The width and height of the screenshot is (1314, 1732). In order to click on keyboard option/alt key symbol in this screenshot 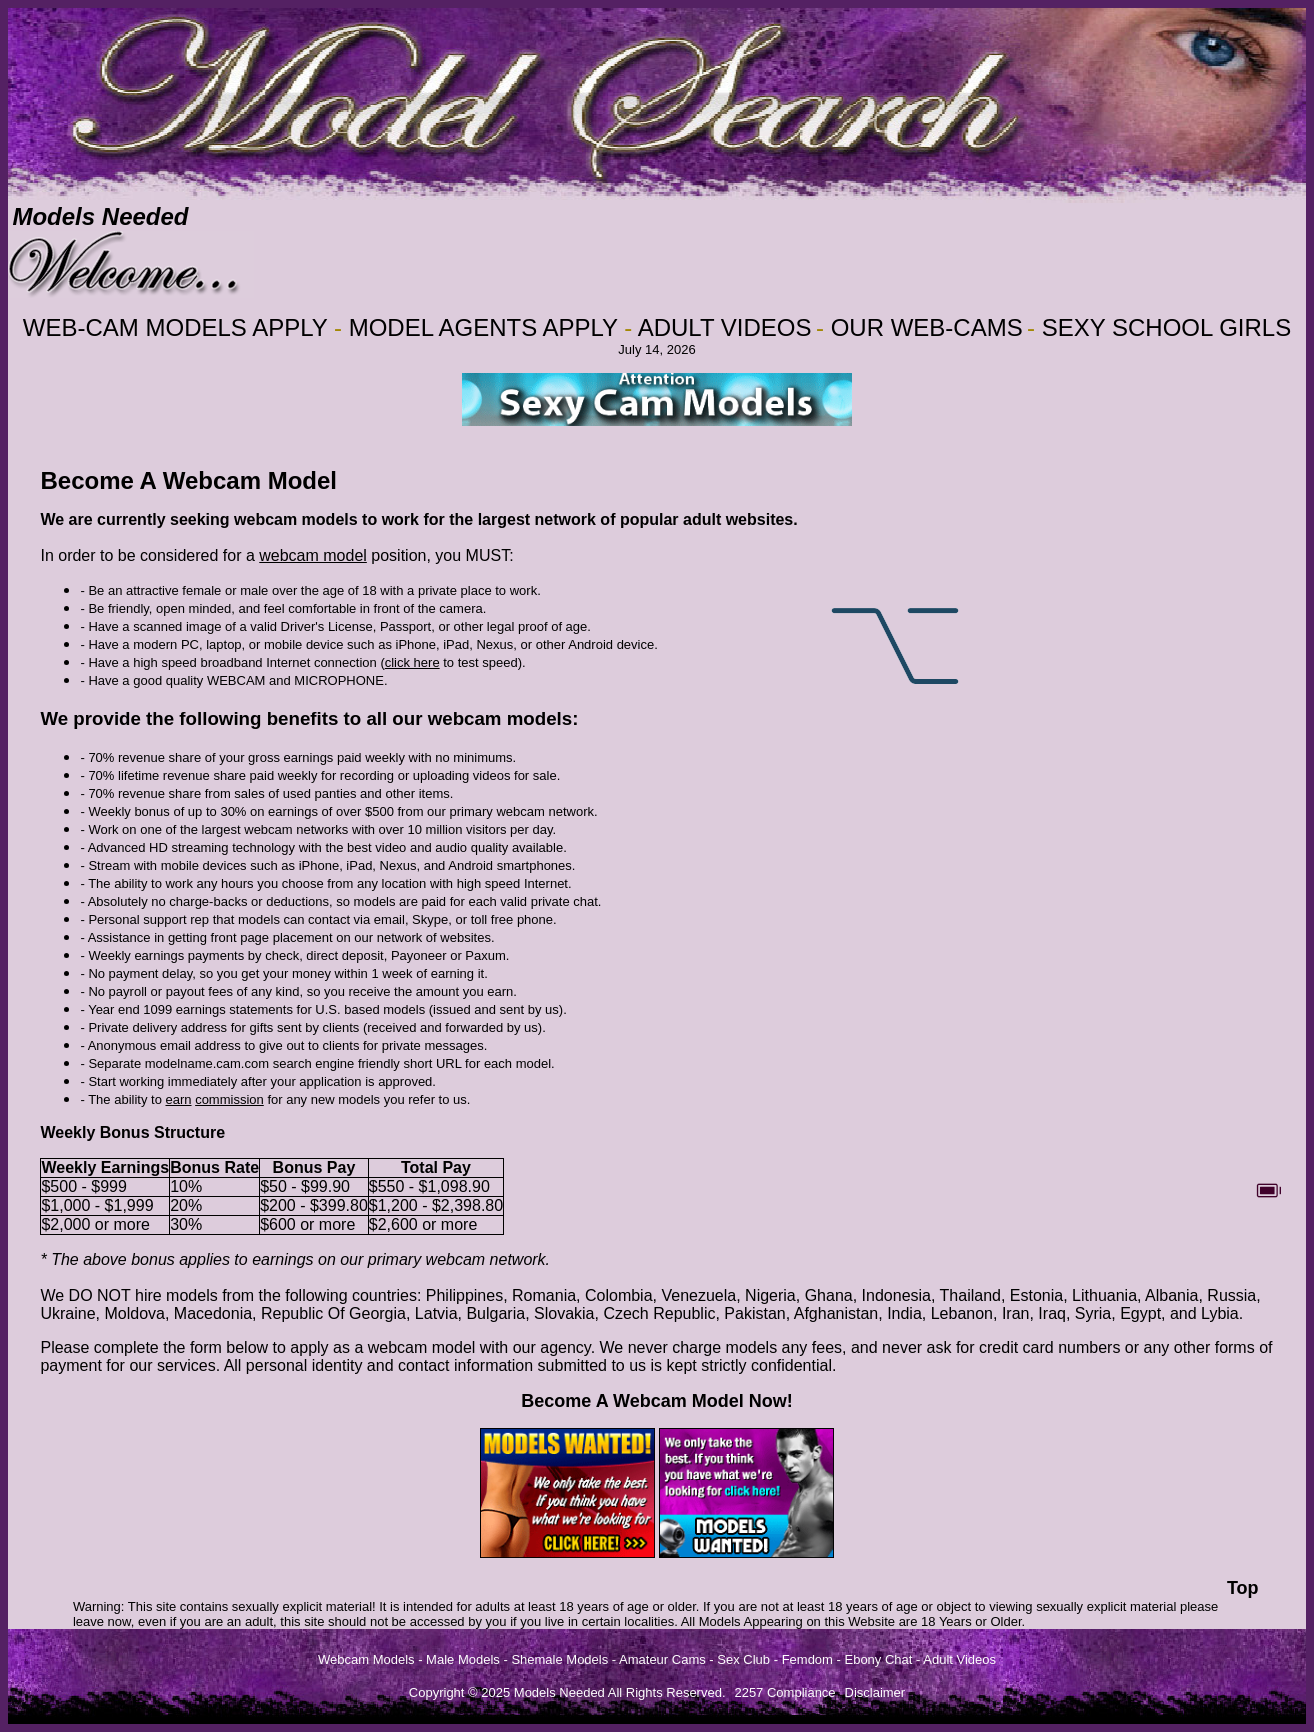, I will do `click(895, 641)`.